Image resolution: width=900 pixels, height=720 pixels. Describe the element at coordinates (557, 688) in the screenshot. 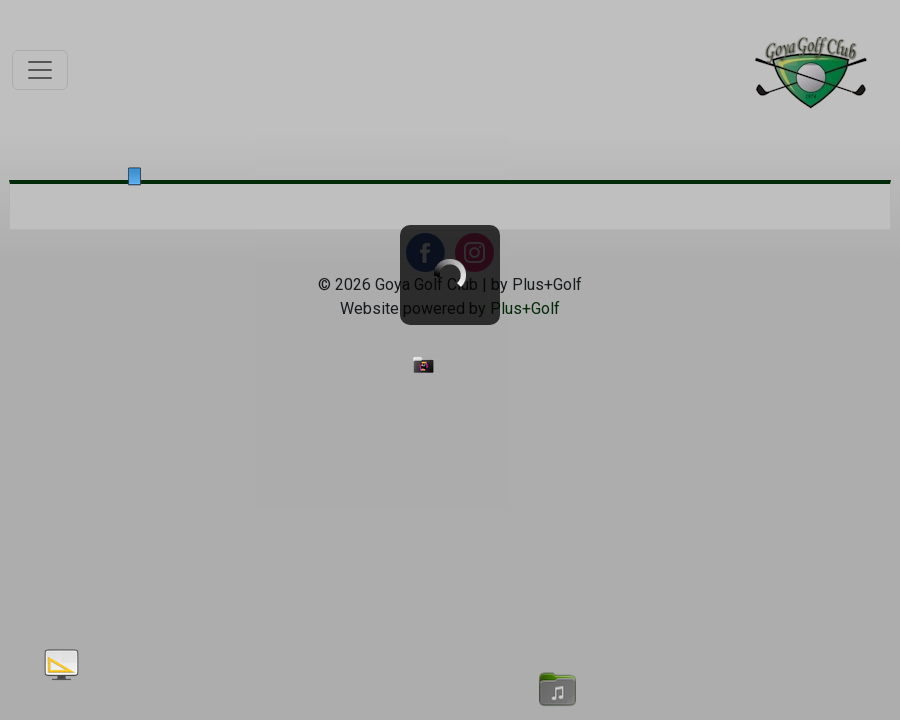

I see `open your music folder` at that location.